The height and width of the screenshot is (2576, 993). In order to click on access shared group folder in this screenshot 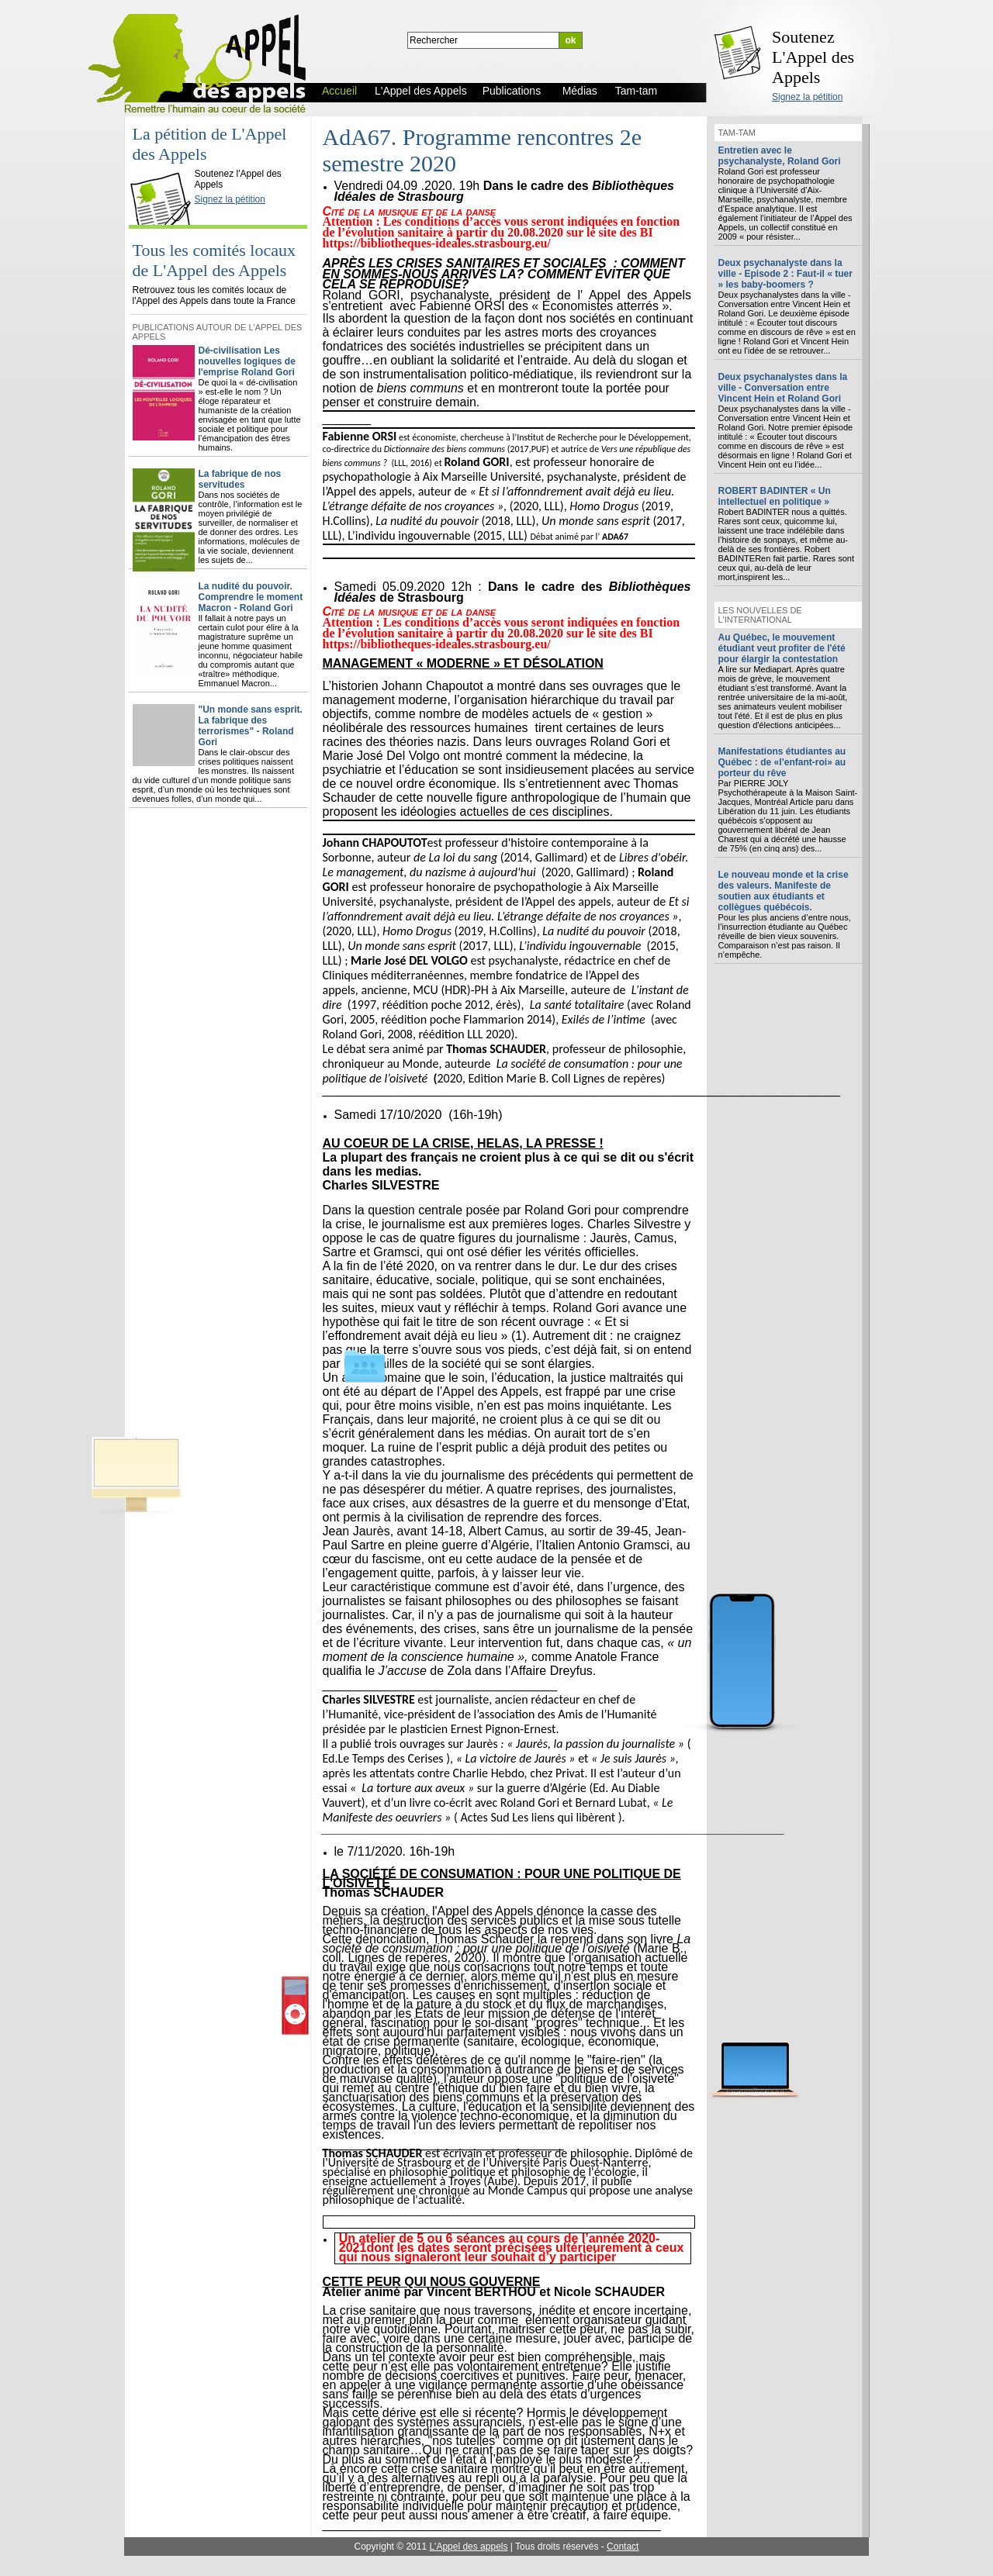, I will do `click(365, 1366)`.